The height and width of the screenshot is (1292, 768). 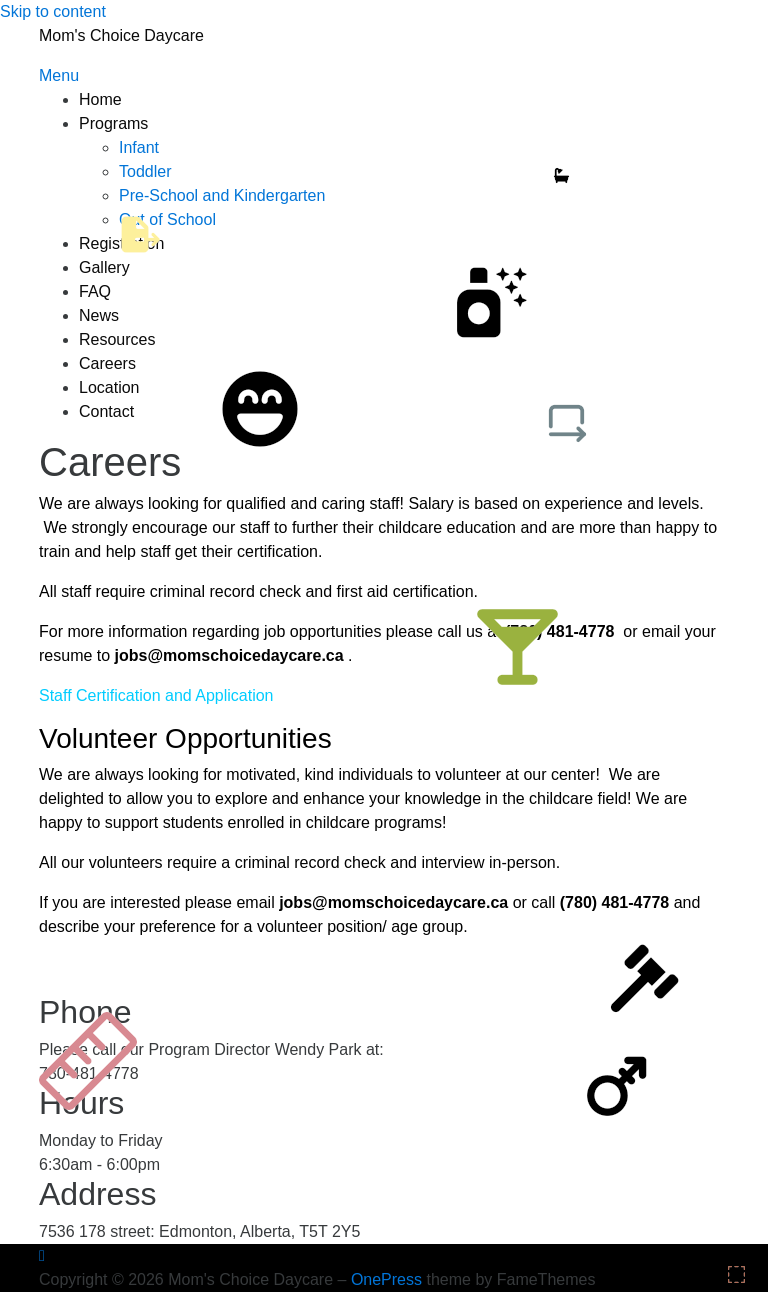 I want to click on export file to another location or format, so click(x=139, y=234).